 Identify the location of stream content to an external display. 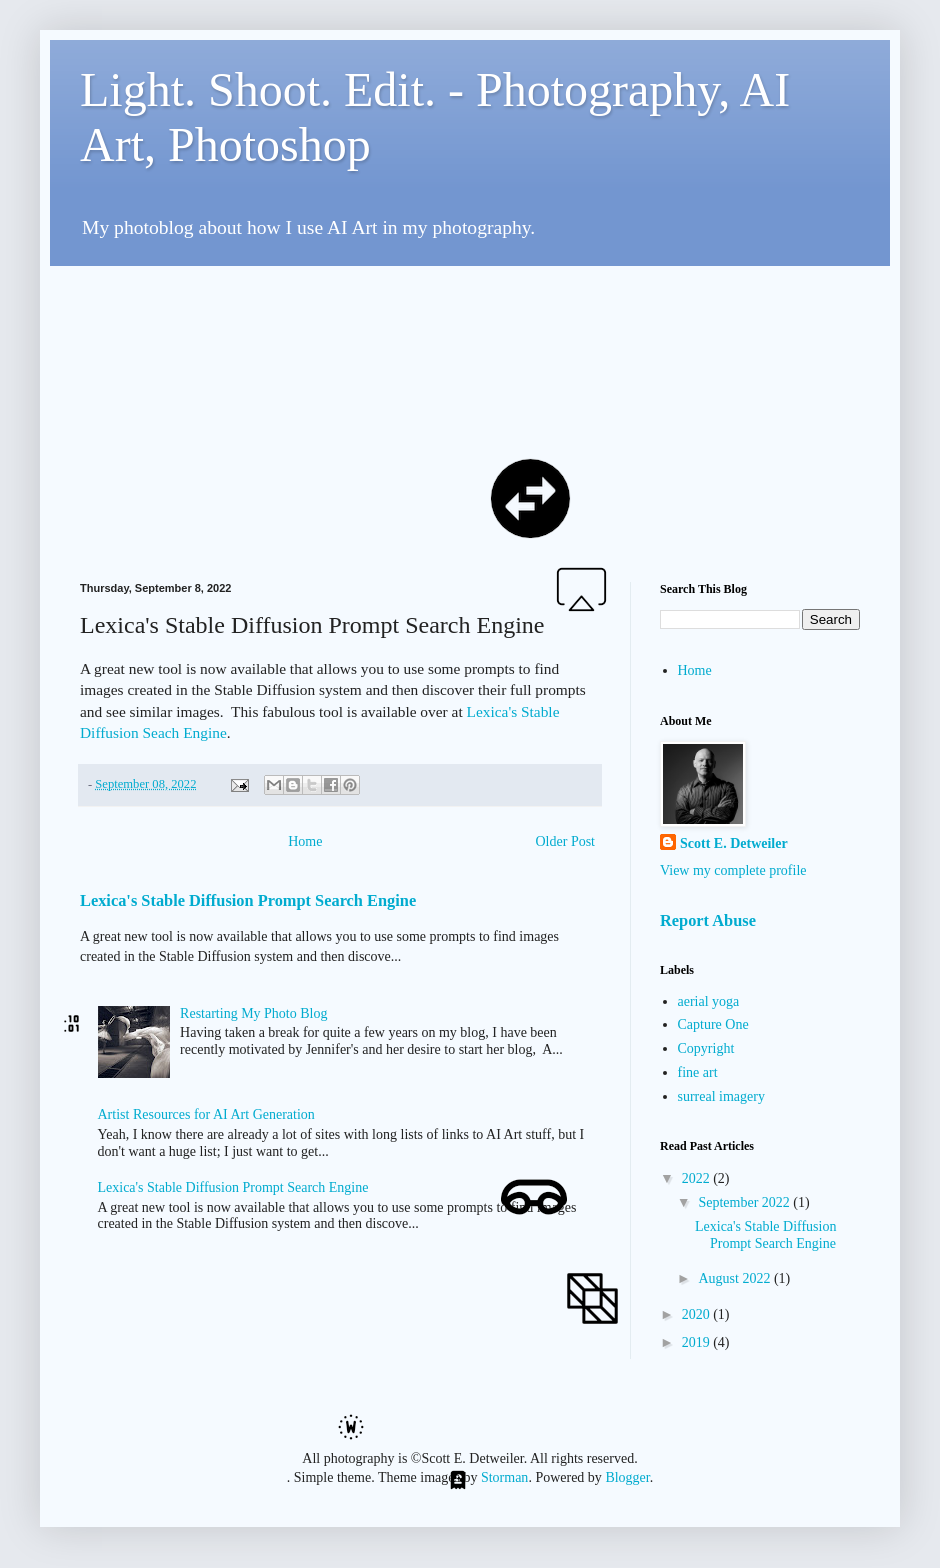
(581, 588).